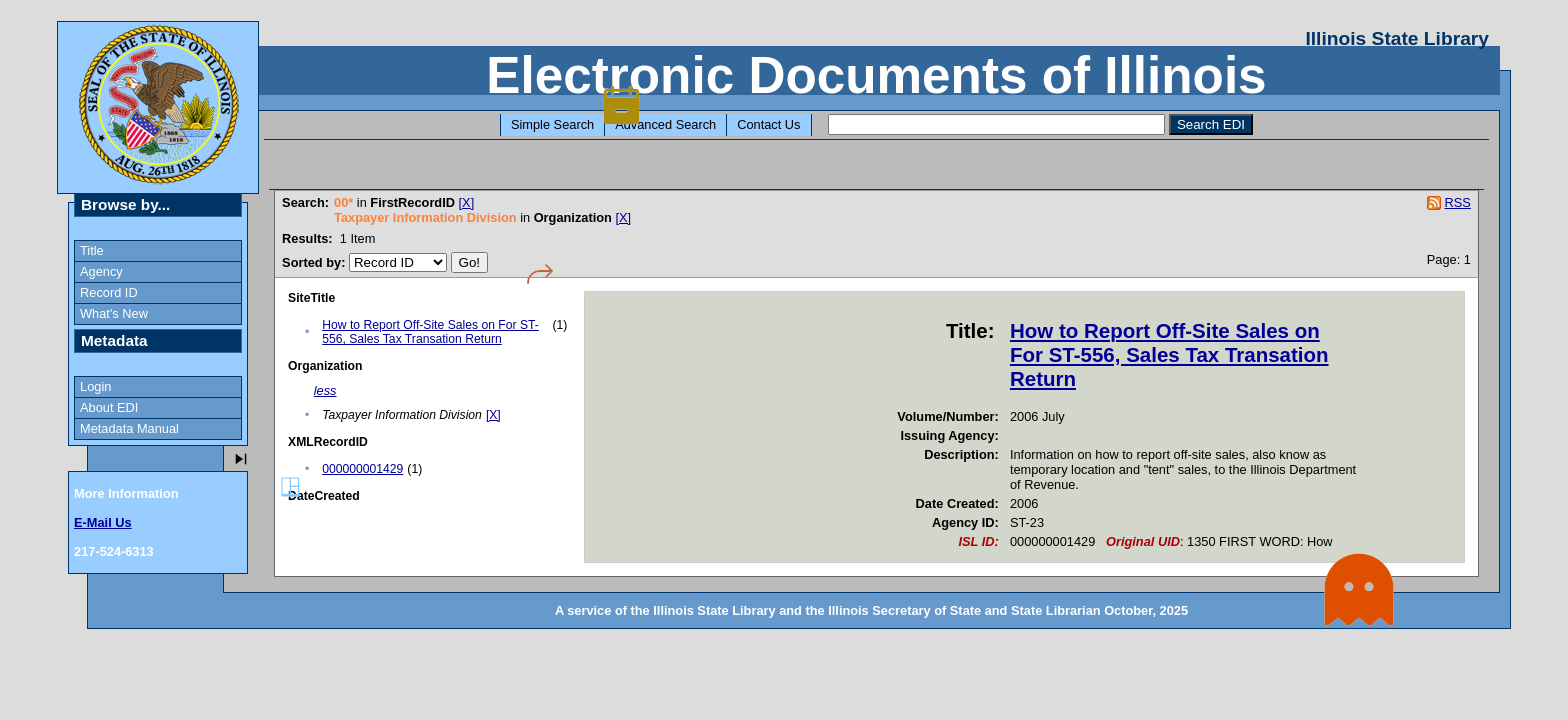 Image resolution: width=1568 pixels, height=720 pixels. Describe the element at coordinates (621, 106) in the screenshot. I see `remove an event from your calendar` at that location.